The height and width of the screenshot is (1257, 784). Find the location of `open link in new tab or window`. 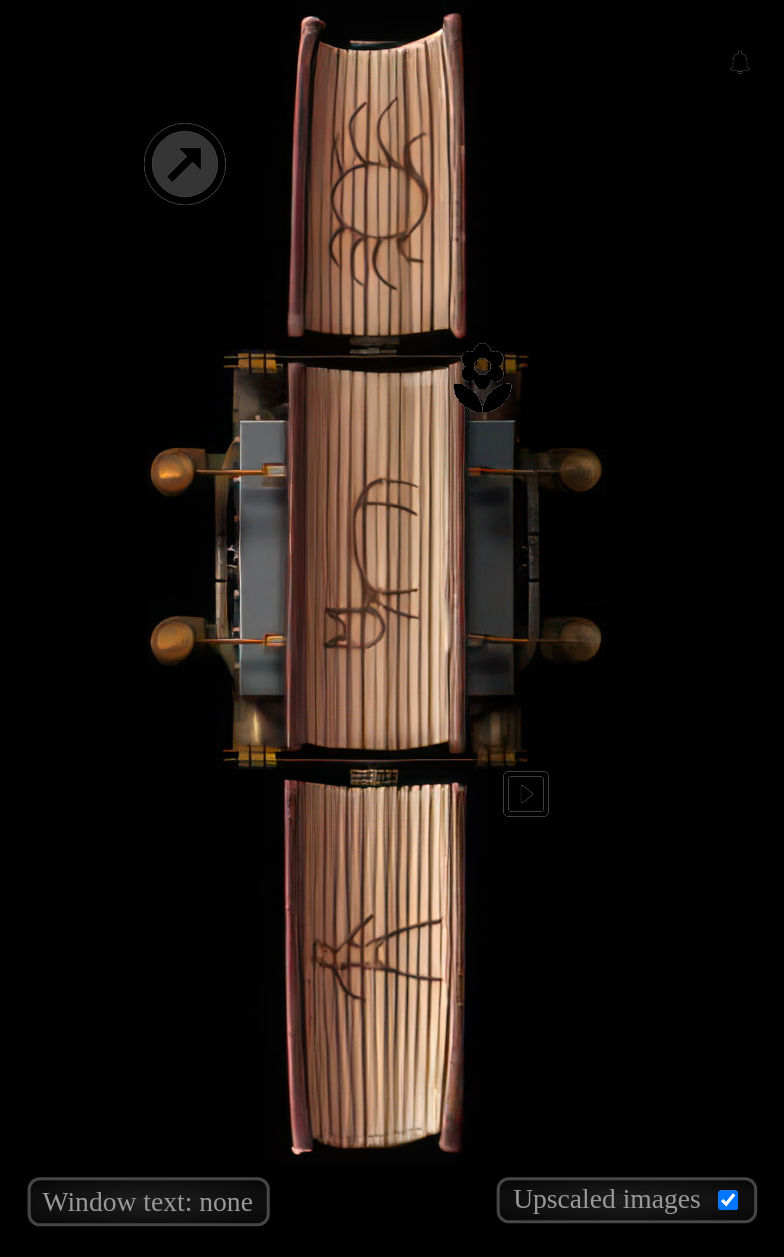

open link in new tab or window is located at coordinates (185, 164).